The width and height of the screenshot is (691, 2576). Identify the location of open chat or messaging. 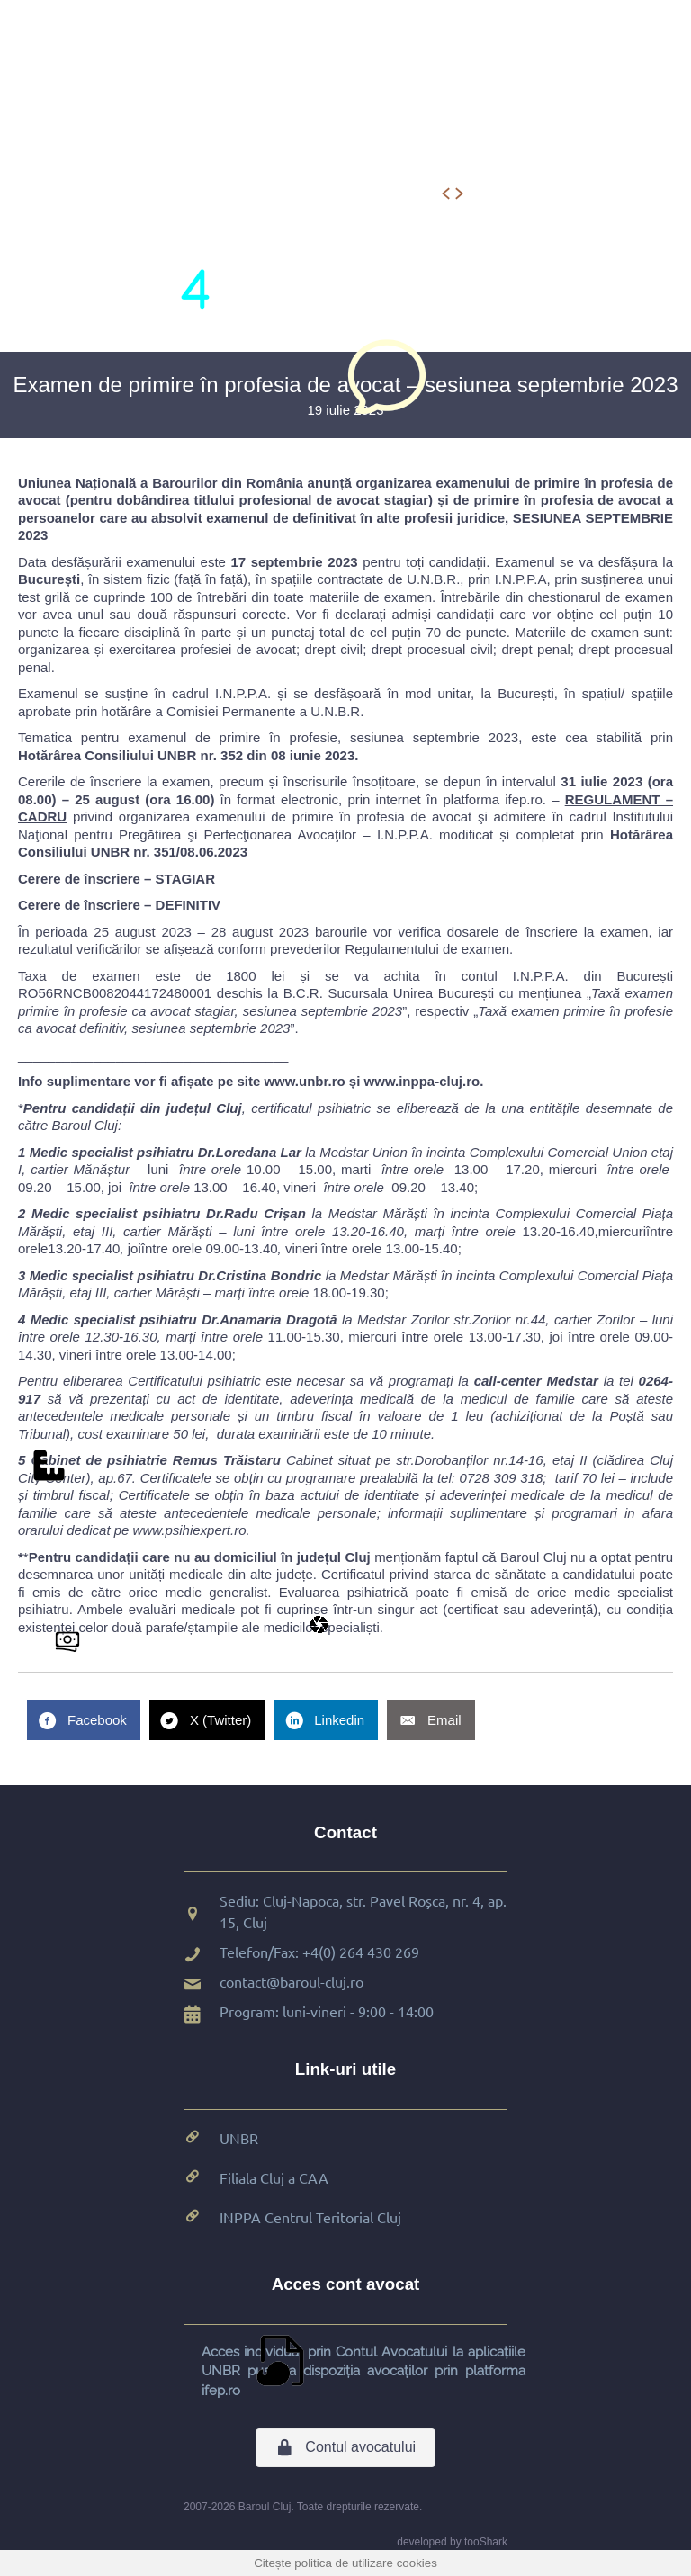
(387, 375).